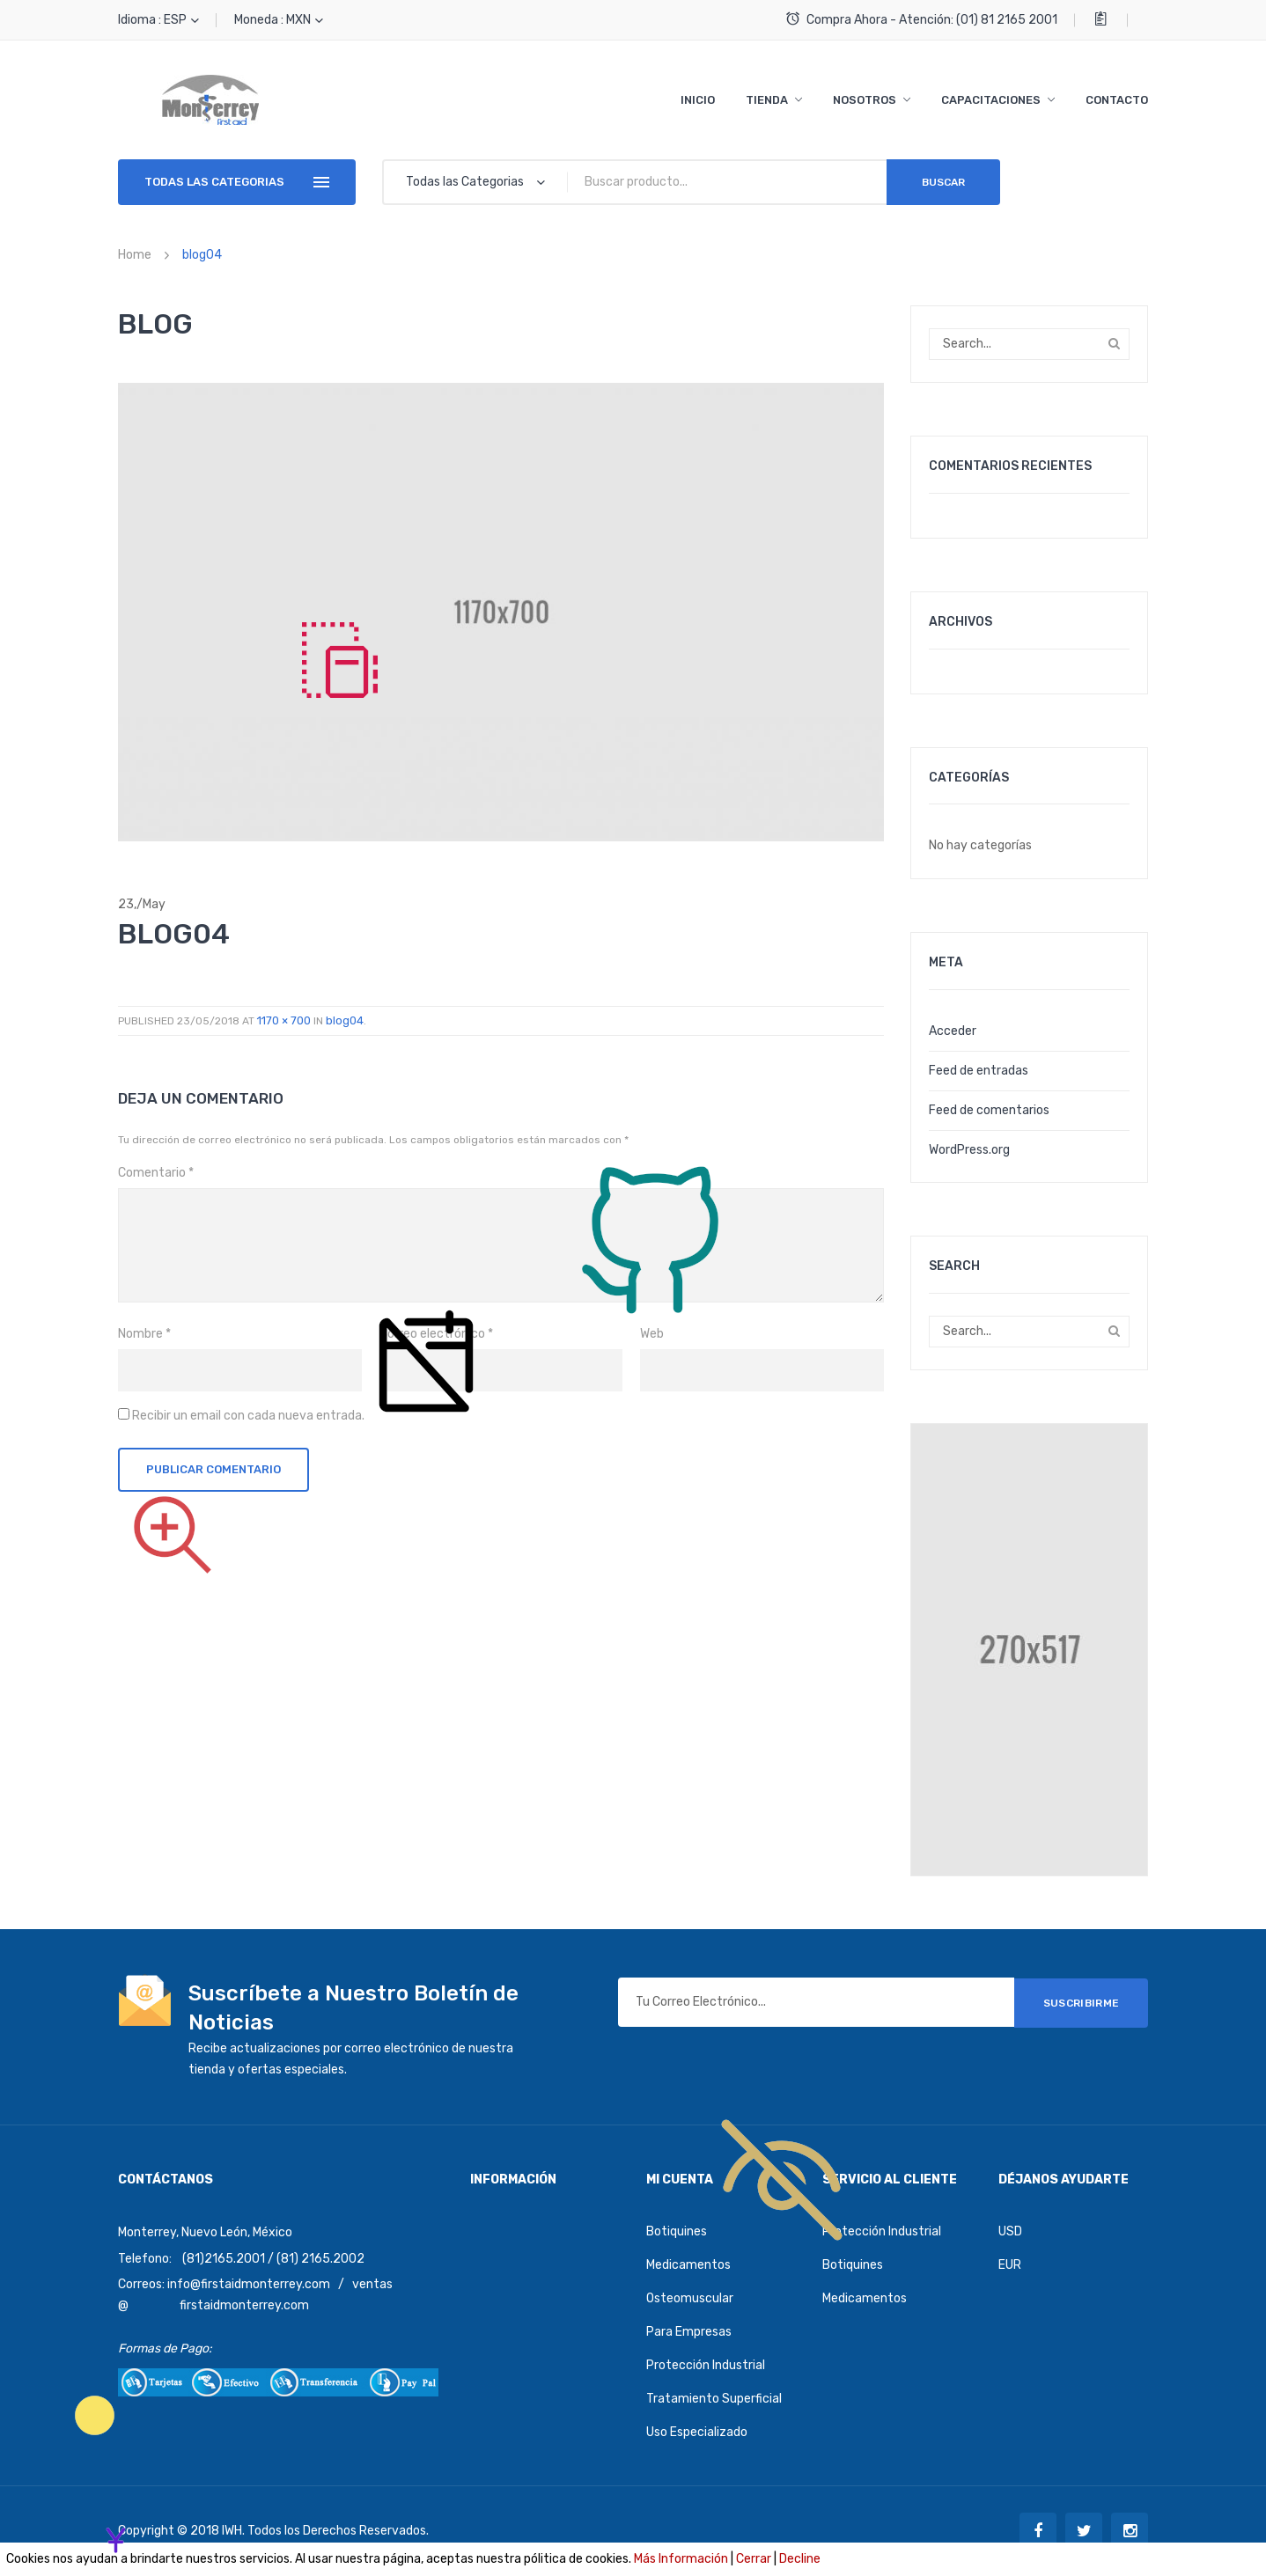  What do you see at coordinates (649, 1240) in the screenshot?
I see `open github repository` at bounding box center [649, 1240].